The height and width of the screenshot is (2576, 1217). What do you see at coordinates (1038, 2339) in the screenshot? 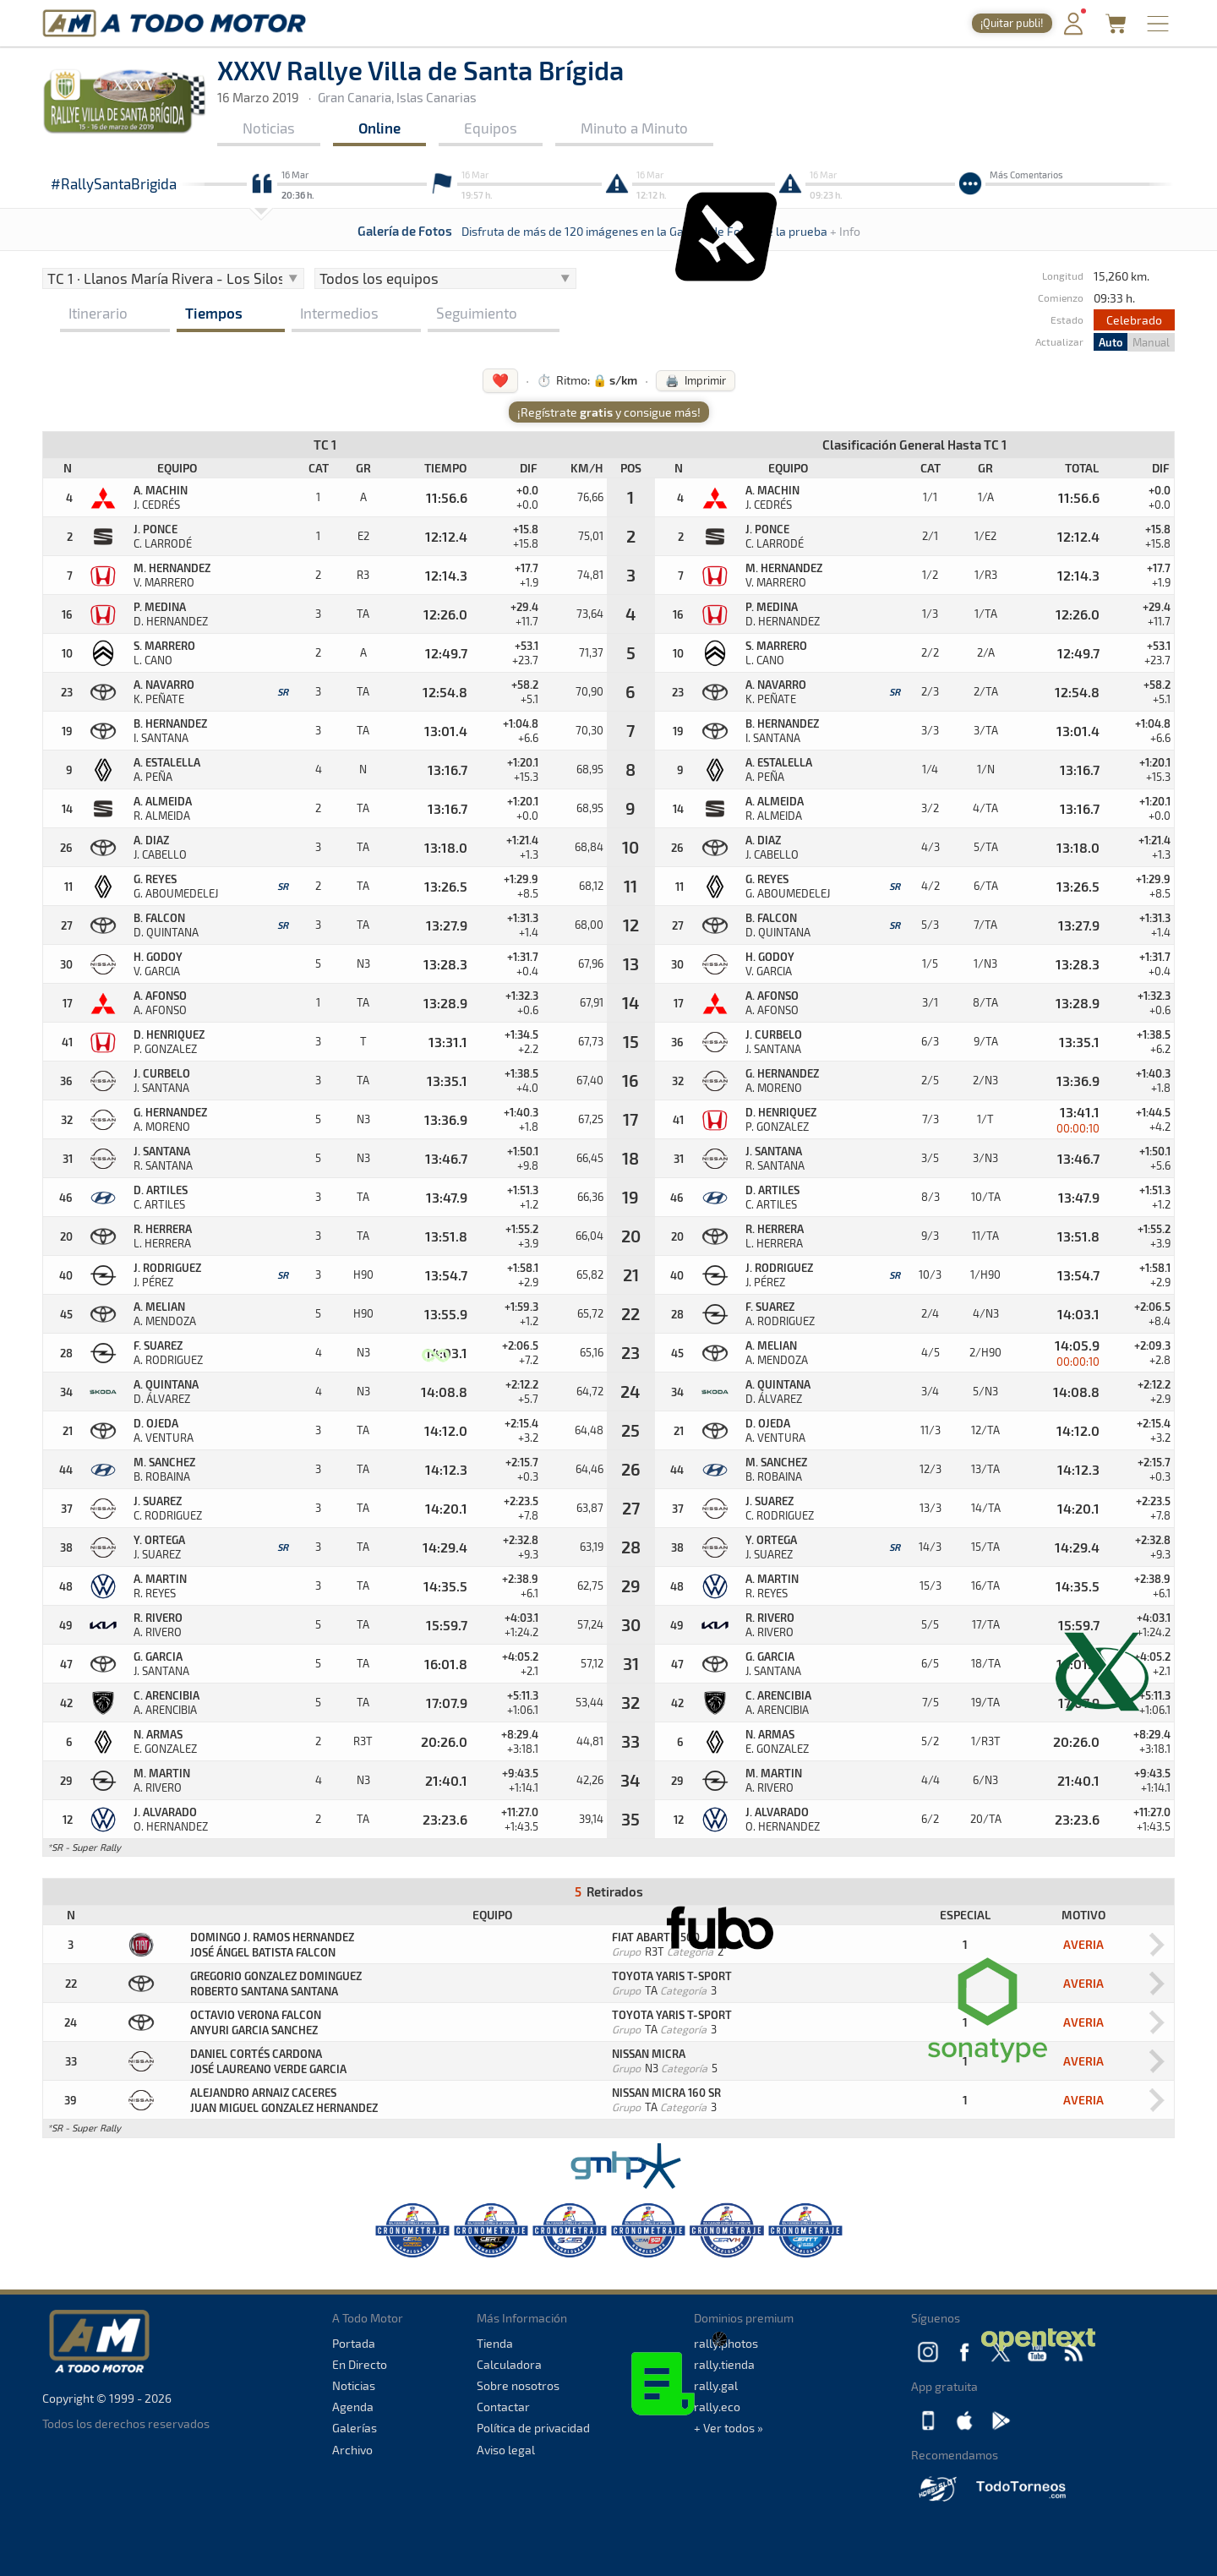
I see `OpenText company logo` at bounding box center [1038, 2339].